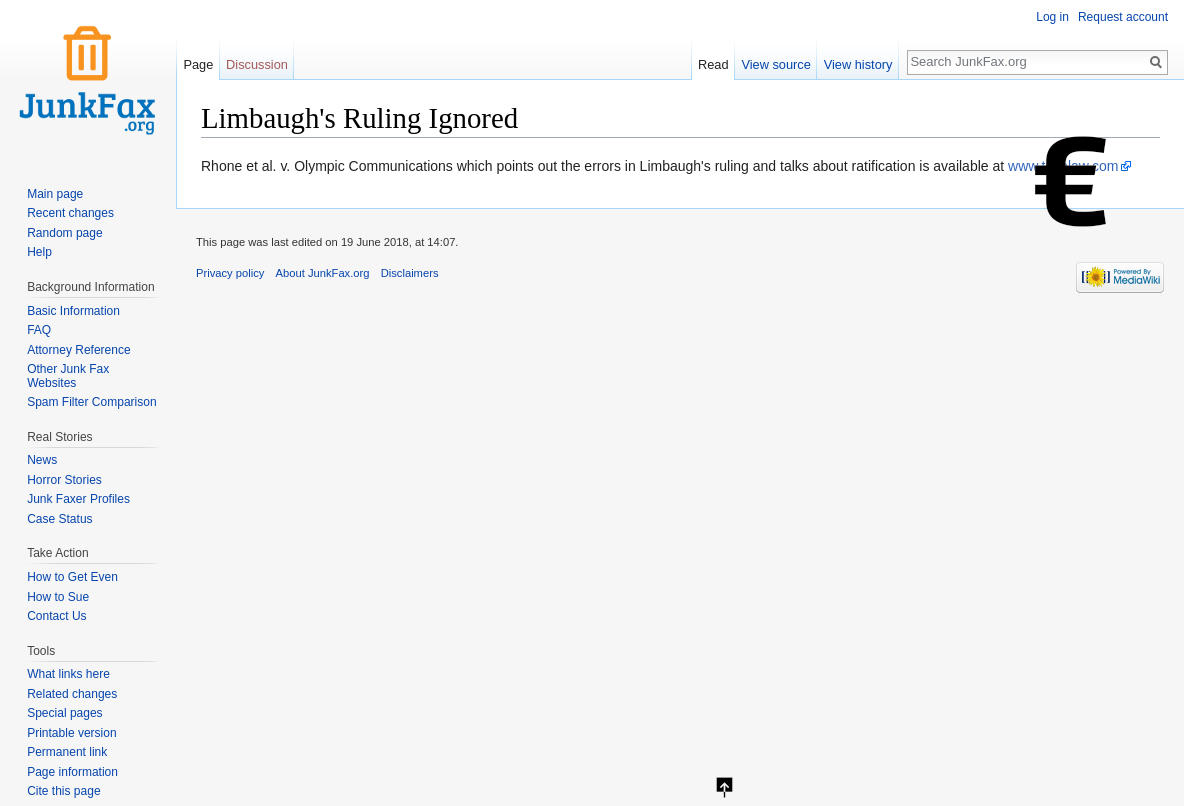 The width and height of the screenshot is (1184, 806). I want to click on upload or push content to a server, so click(724, 787).